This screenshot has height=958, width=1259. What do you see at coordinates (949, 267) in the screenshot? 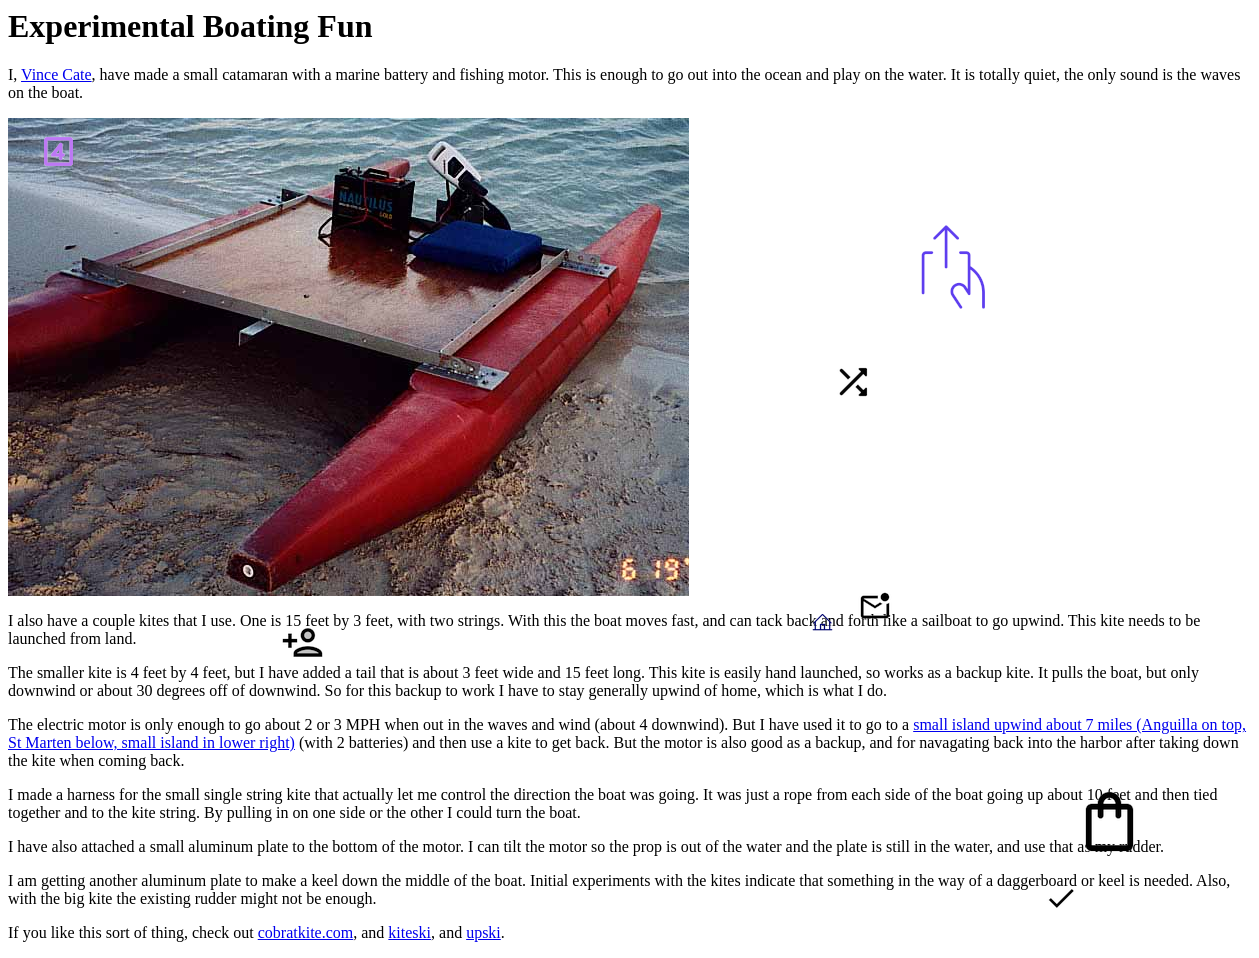
I see `deposit or add funds to your account` at bounding box center [949, 267].